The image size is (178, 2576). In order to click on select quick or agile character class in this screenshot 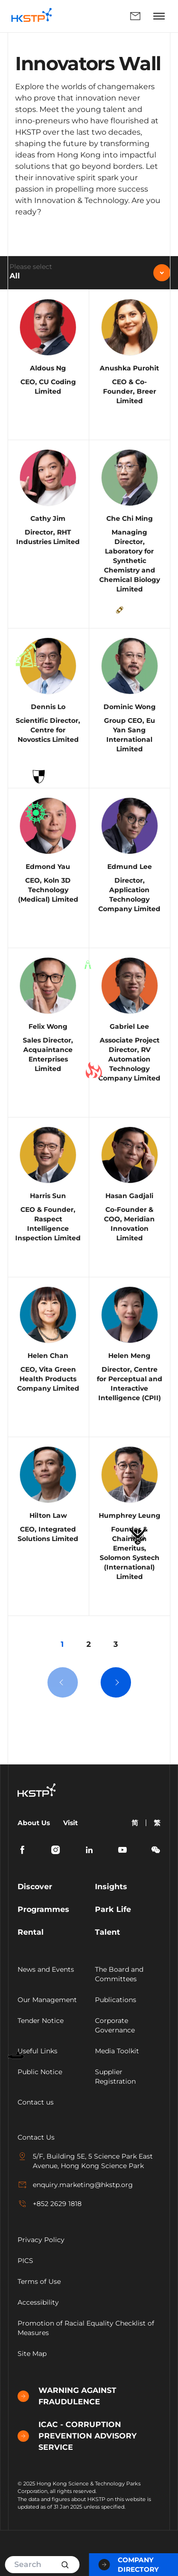, I will do `click(138, 1536)`.